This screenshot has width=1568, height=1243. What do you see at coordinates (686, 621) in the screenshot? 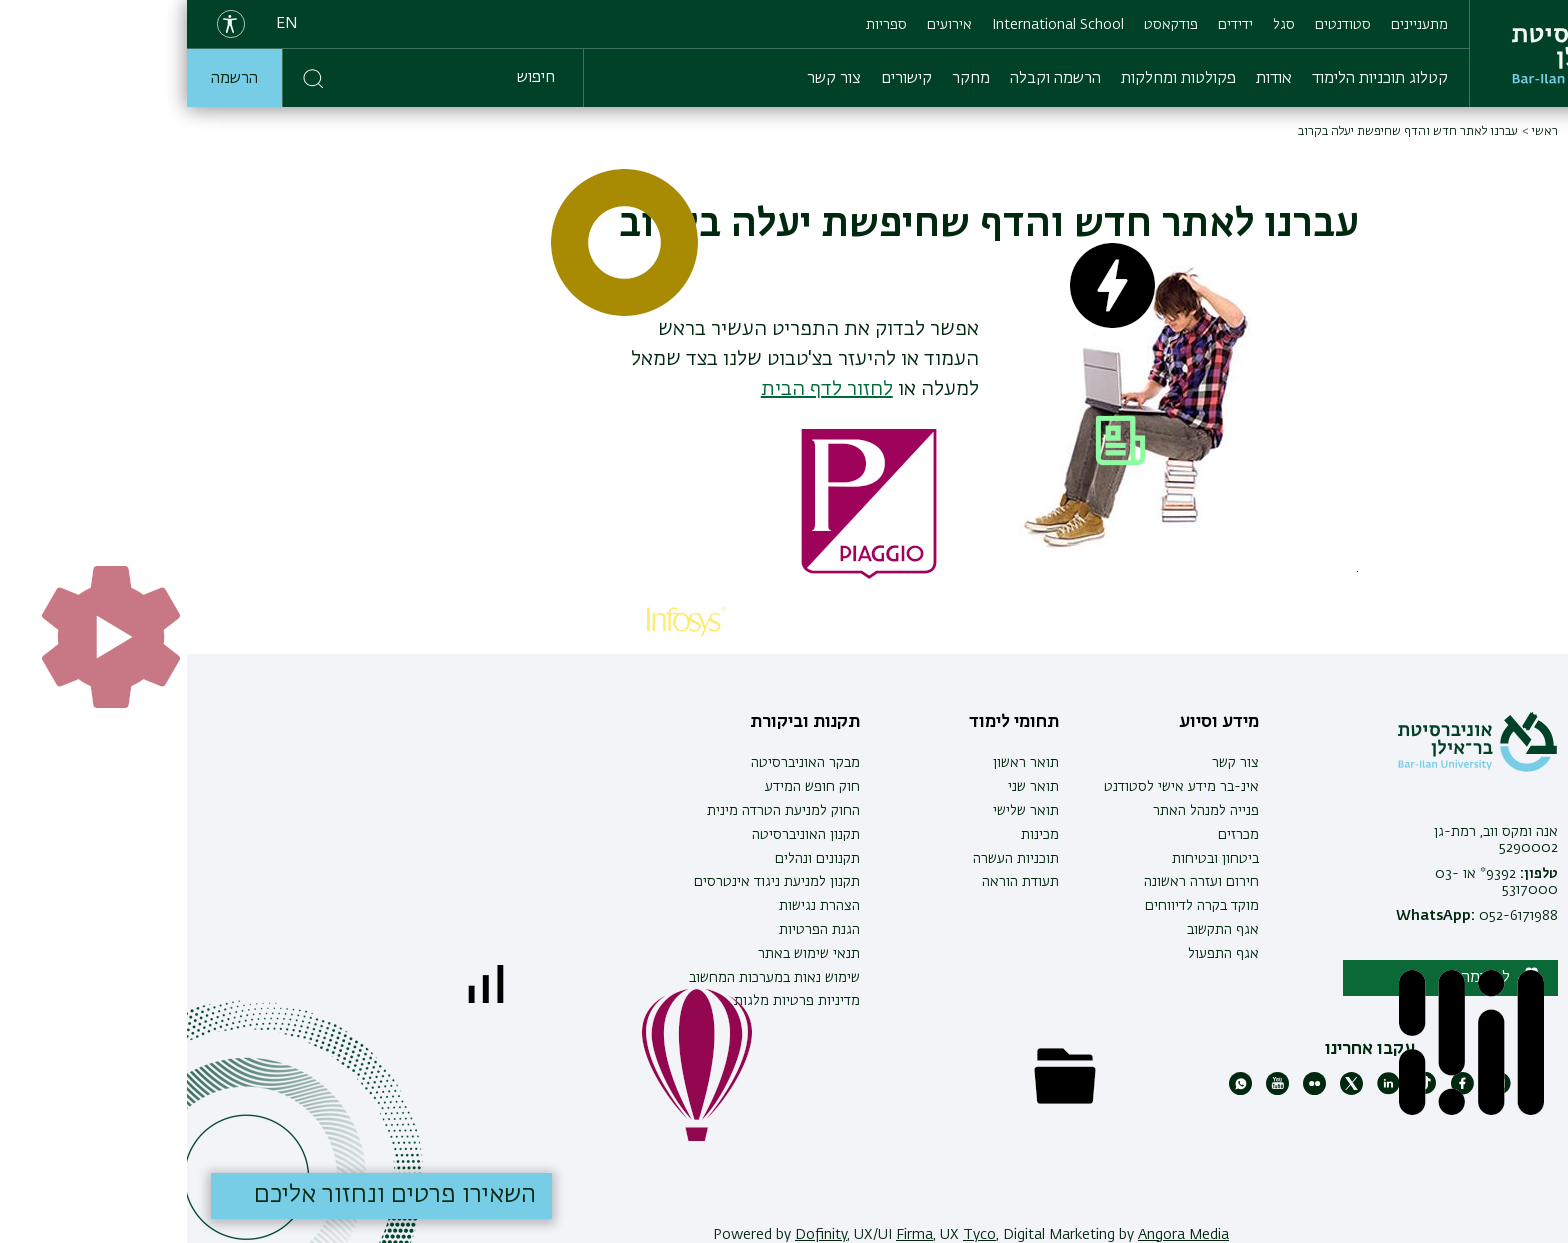
I see `infosys company logo` at bounding box center [686, 621].